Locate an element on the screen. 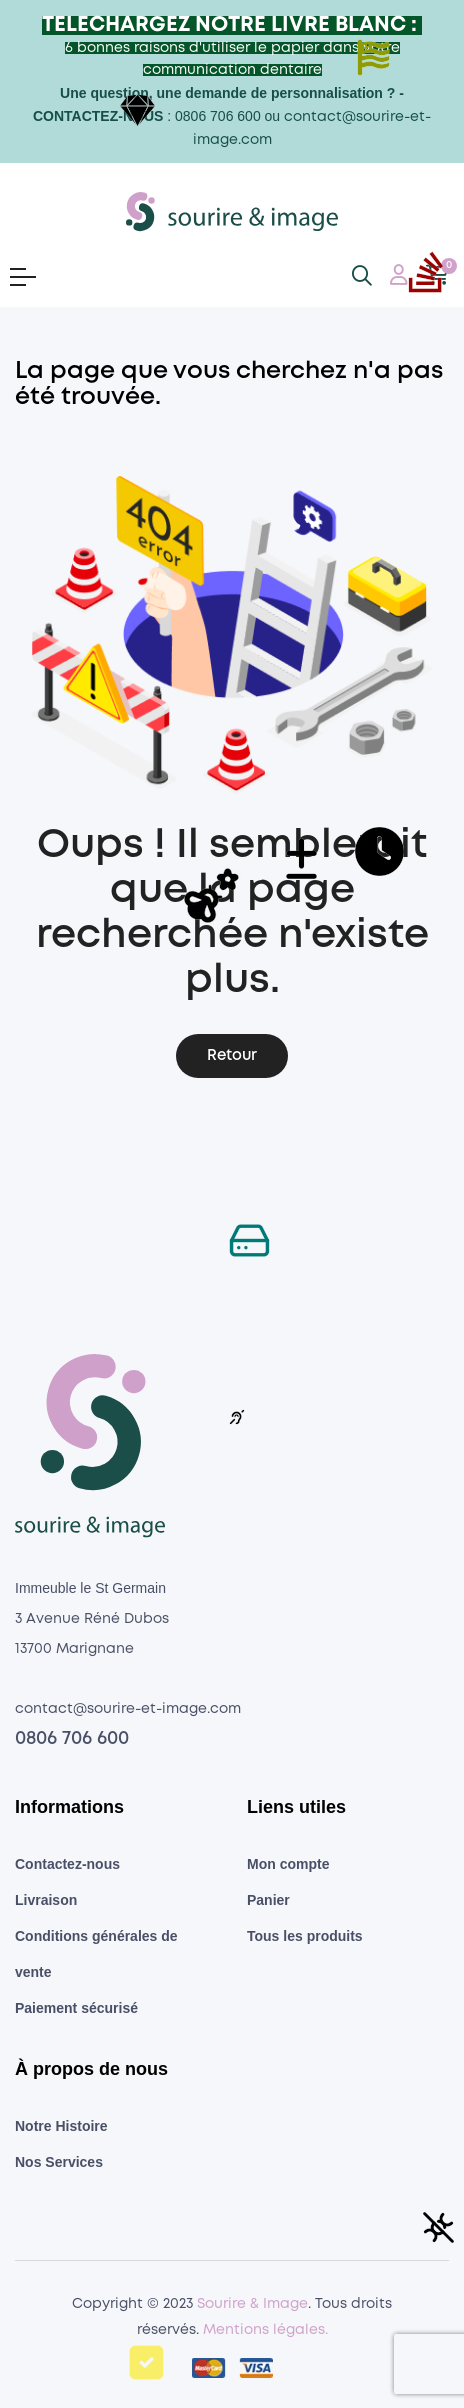 The height and width of the screenshot is (2408, 464). disable genetic or DNA-related features is located at coordinates (438, 2227).